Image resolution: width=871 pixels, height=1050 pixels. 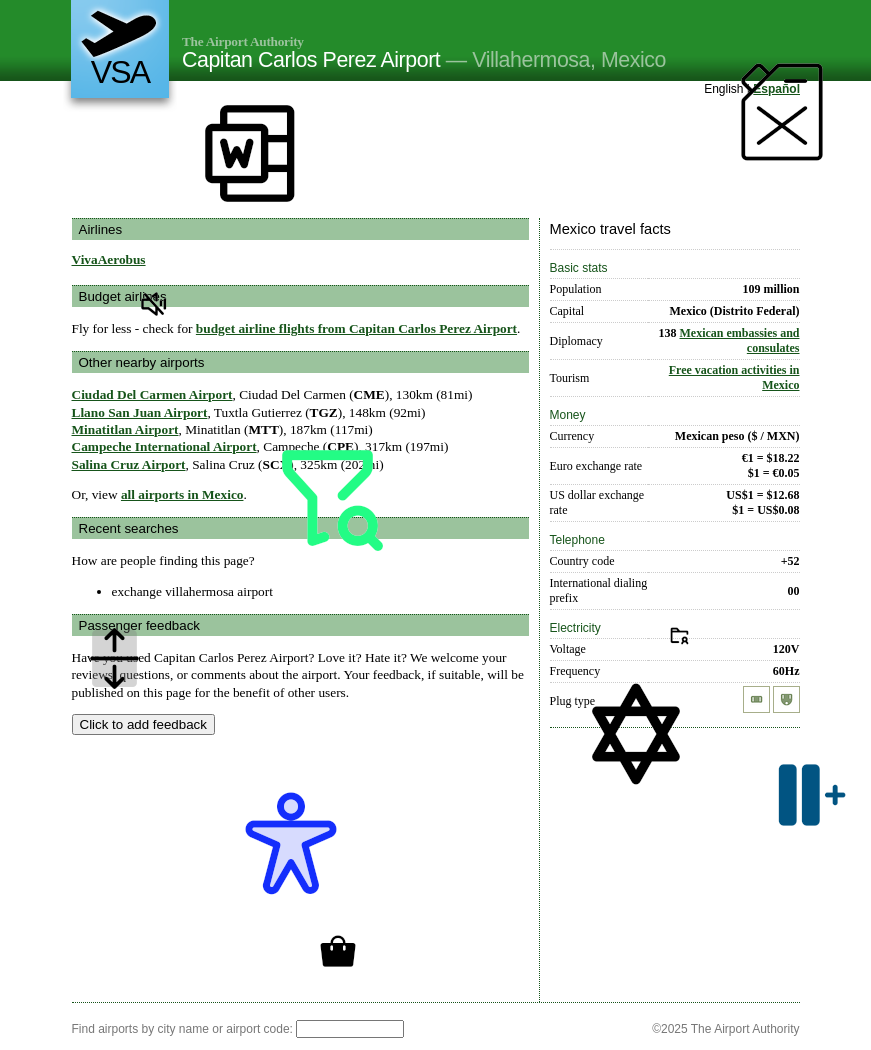 I want to click on access user files or personal folder, so click(x=679, y=635).